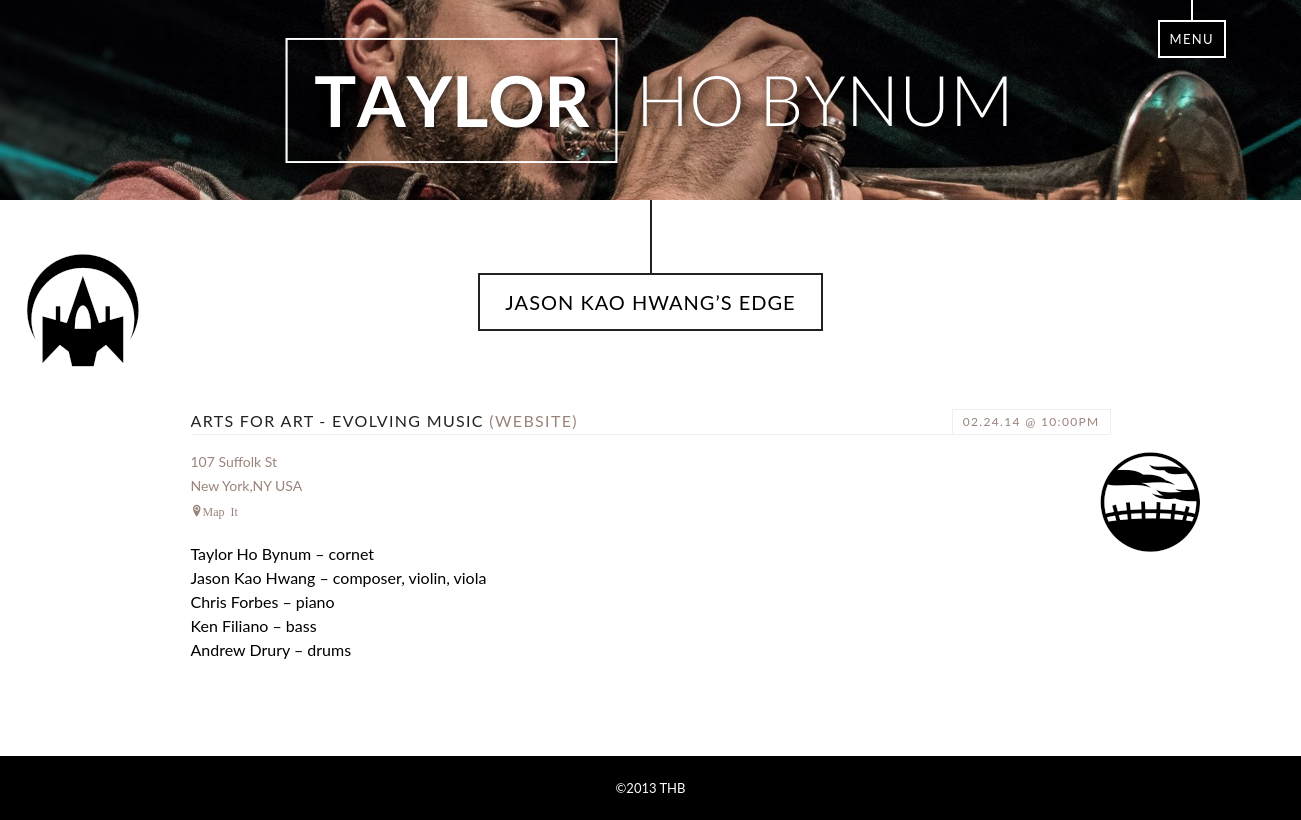 The height and width of the screenshot is (820, 1301). I want to click on access farm or agricultural settings, so click(1150, 502).